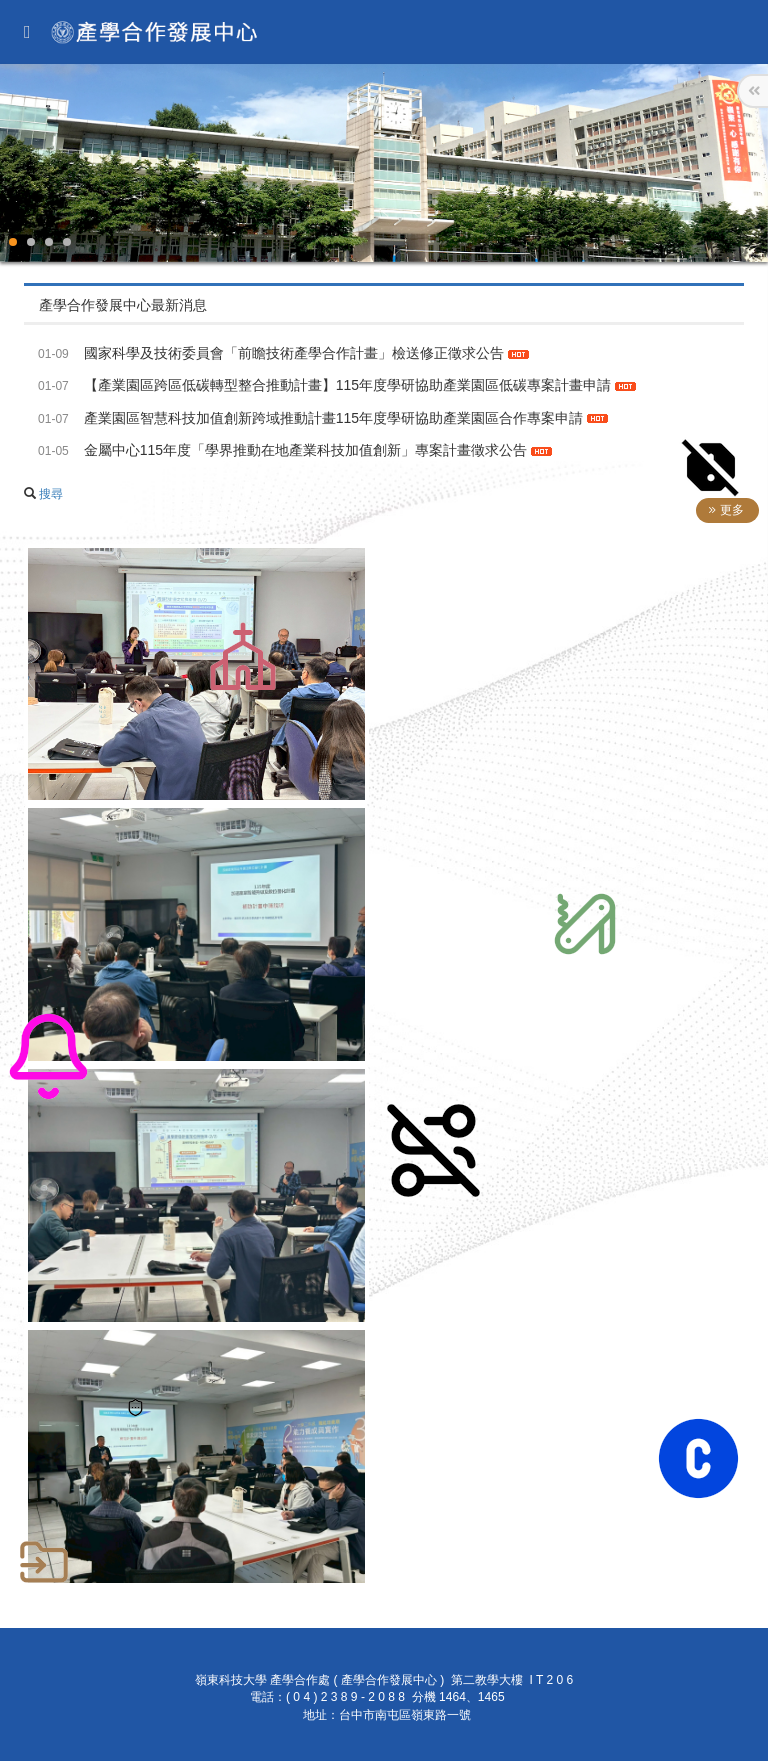  I want to click on disable route navigation, so click(433, 1150).